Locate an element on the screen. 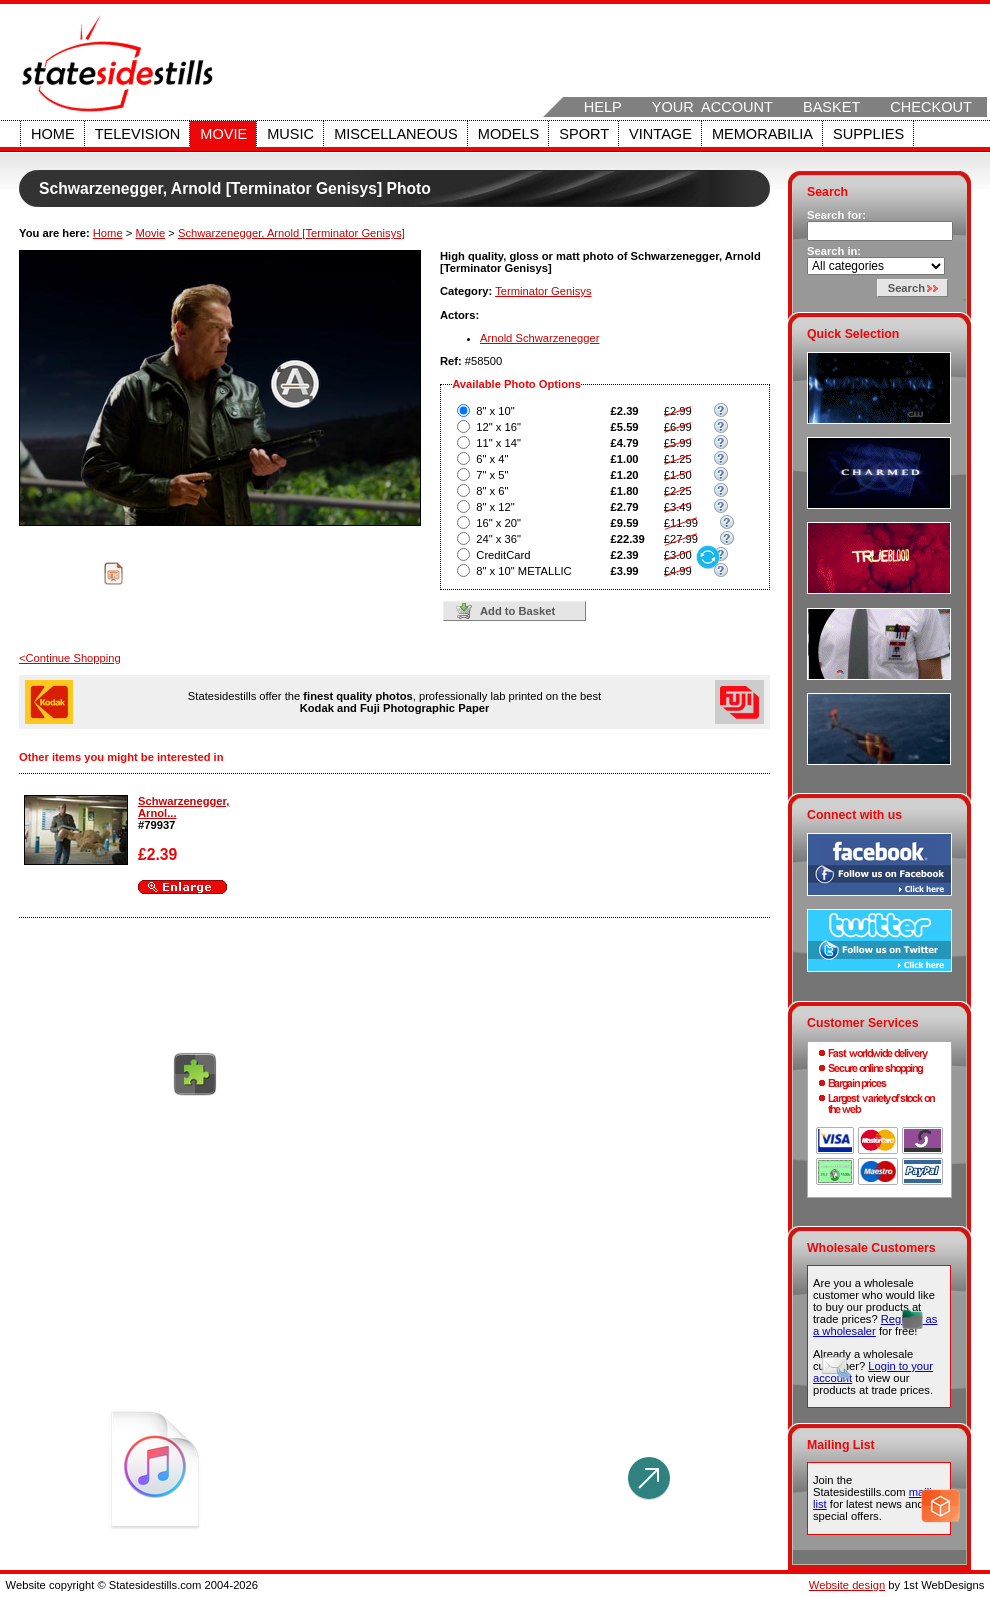 This screenshot has height=1597, width=990. forward this email to another recipient is located at coordinates (835, 1366).